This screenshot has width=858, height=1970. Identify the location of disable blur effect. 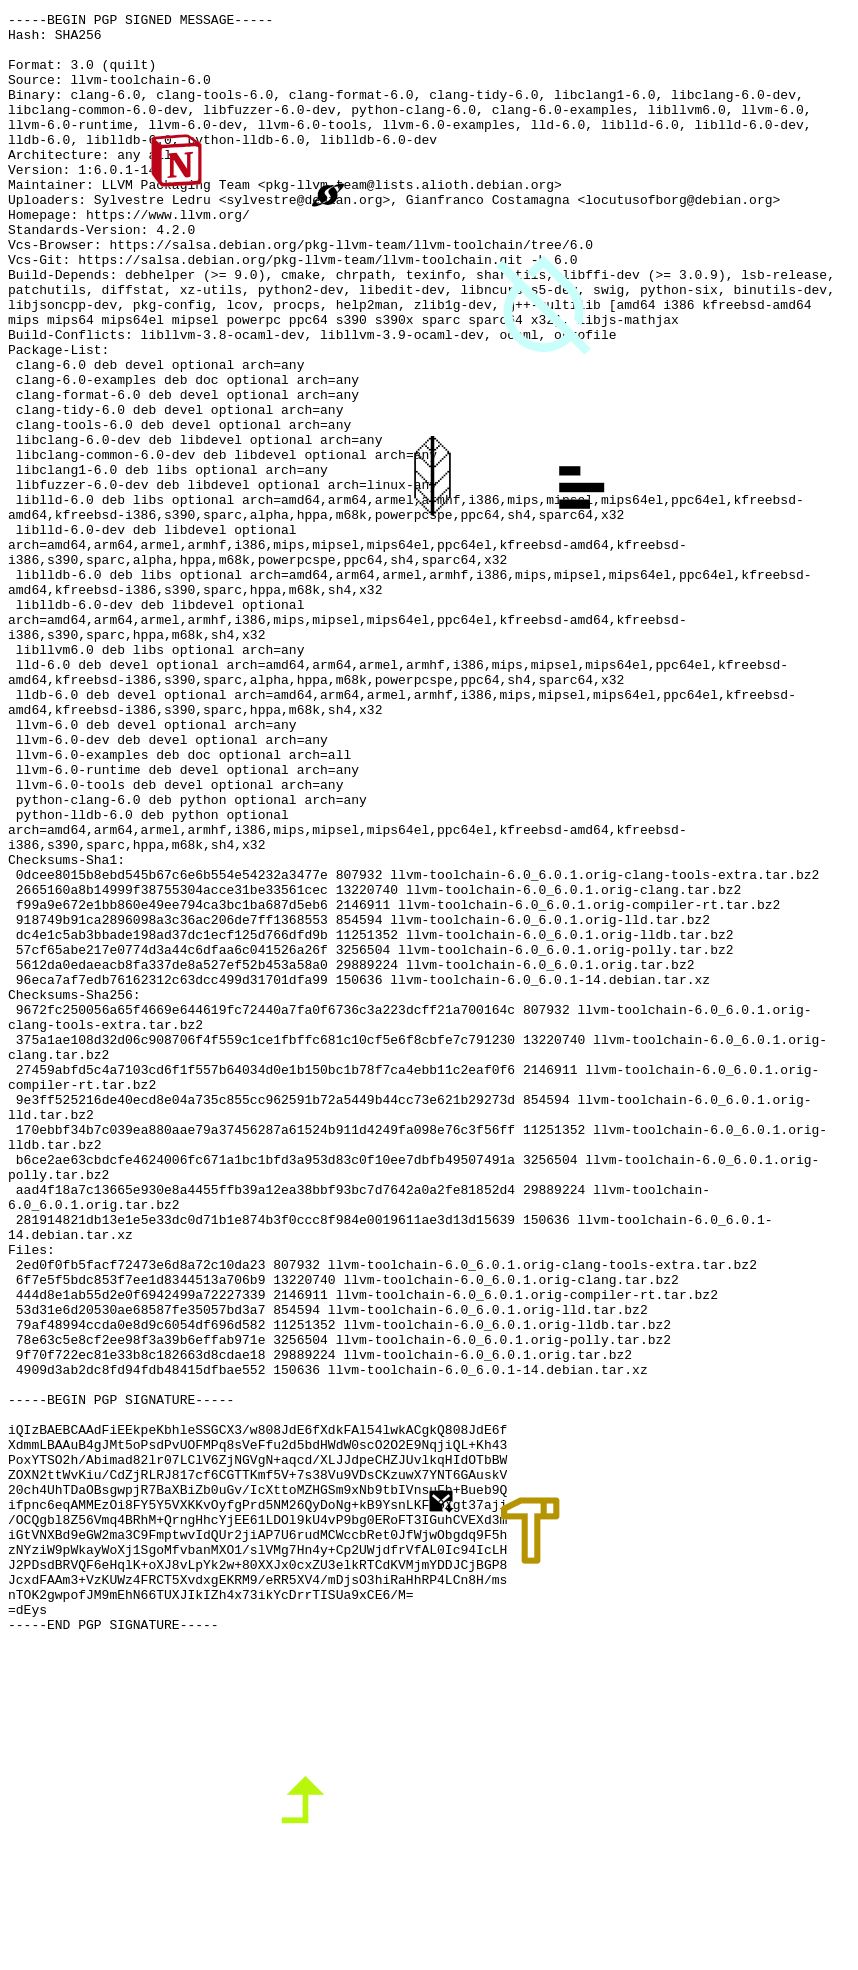
(543, 307).